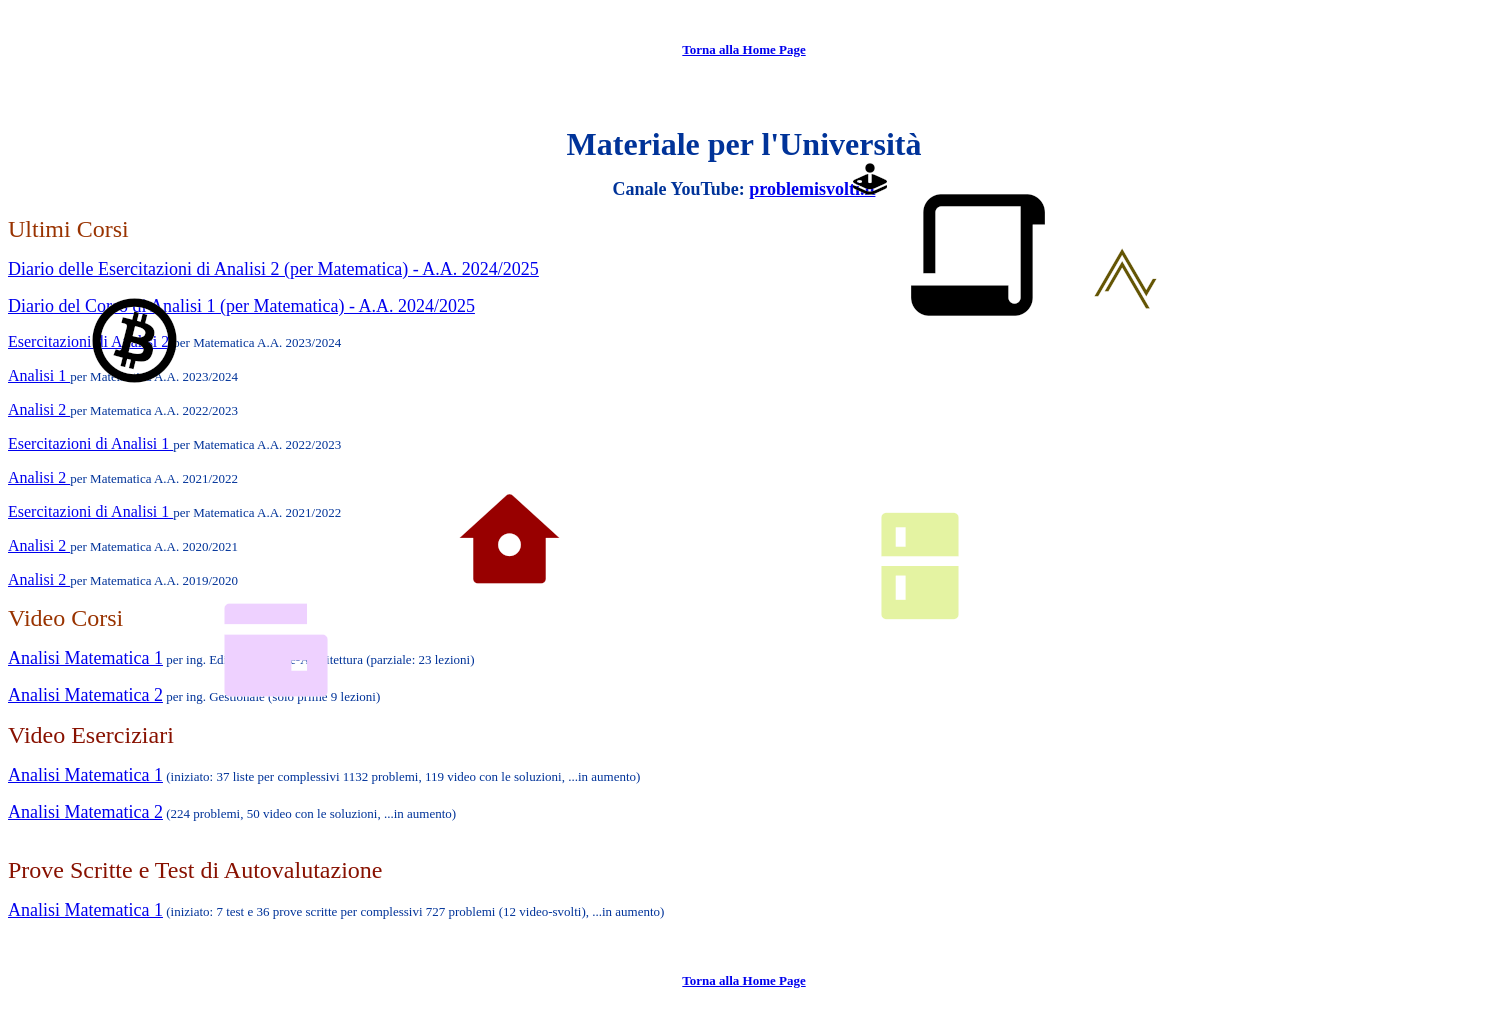 This screenshot has height=1031, width=1488. I want to click on navigate to home screen, so click(509, 542).